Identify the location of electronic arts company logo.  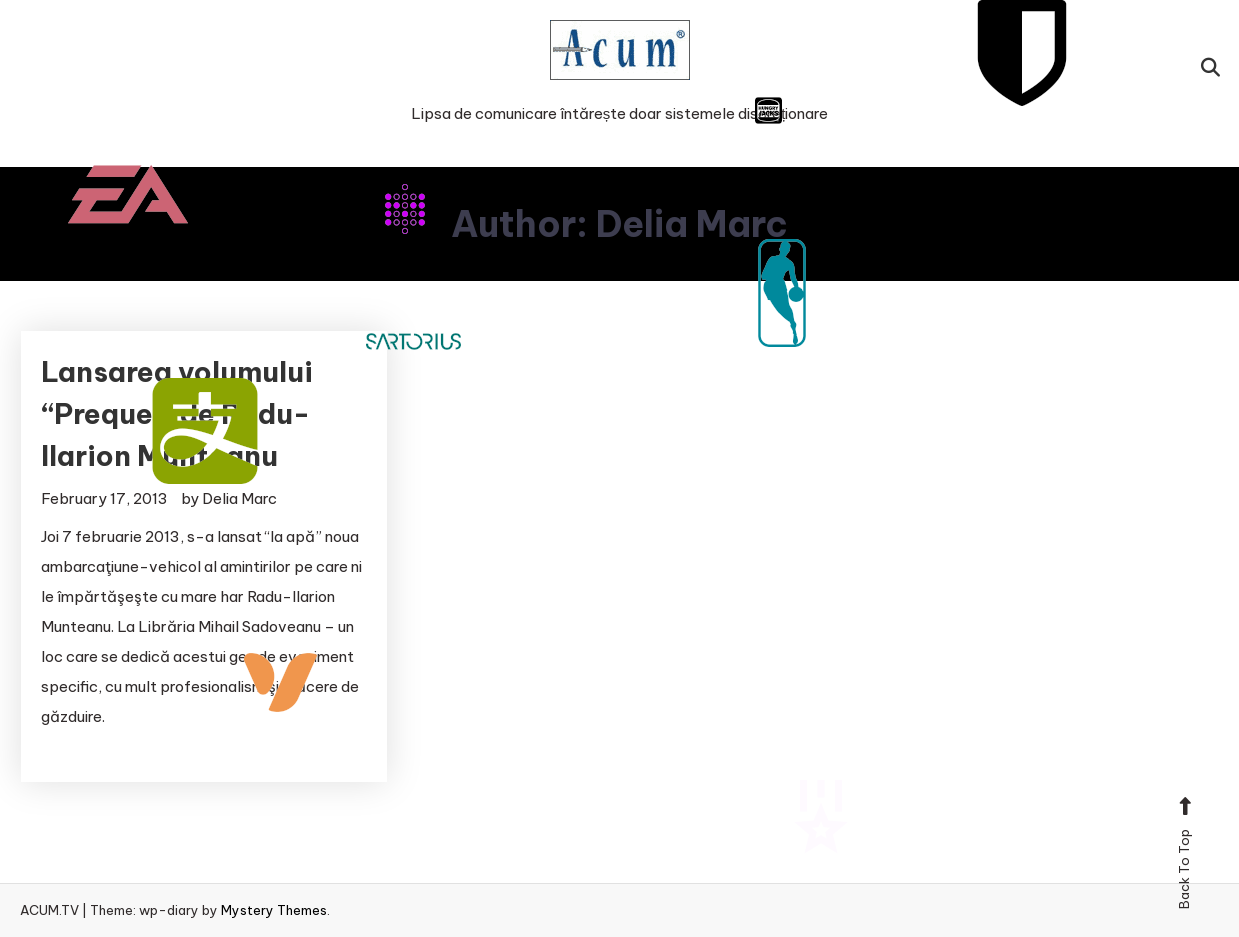
(128, 194).